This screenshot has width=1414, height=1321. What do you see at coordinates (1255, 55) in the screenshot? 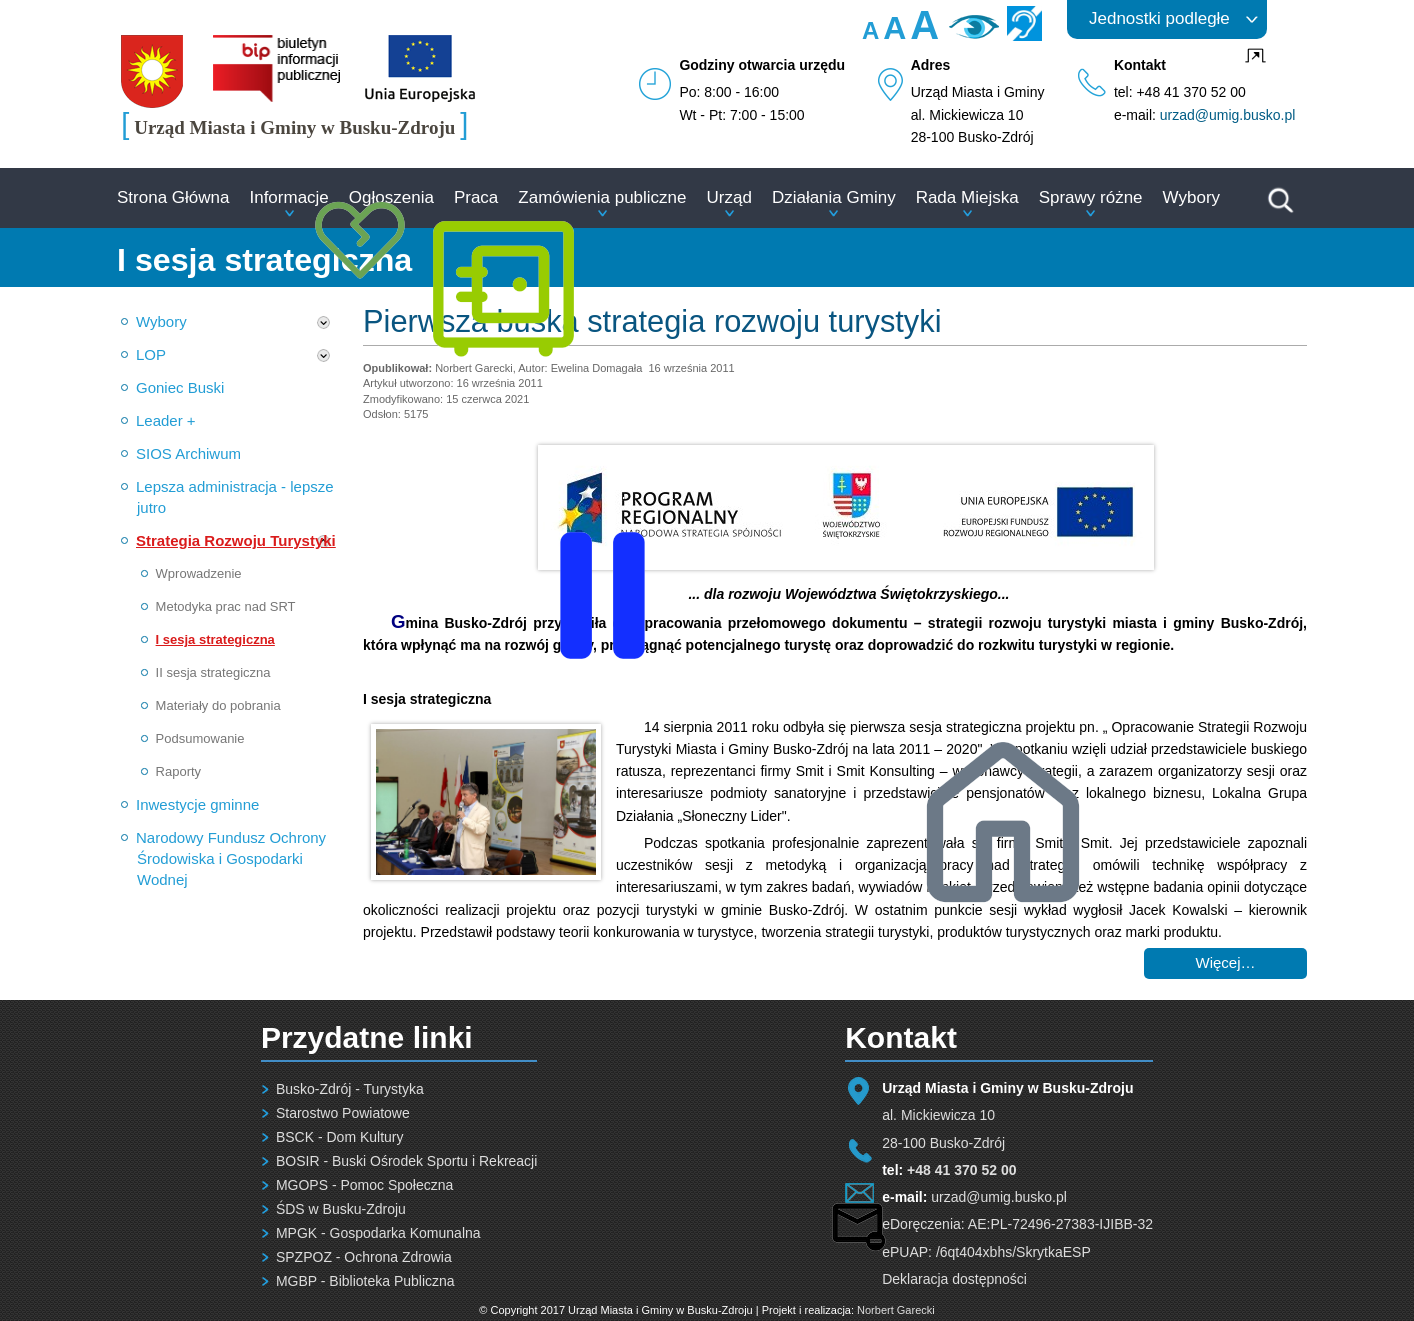
I see `open link in a new tab` at bounding box center [1255, 55].